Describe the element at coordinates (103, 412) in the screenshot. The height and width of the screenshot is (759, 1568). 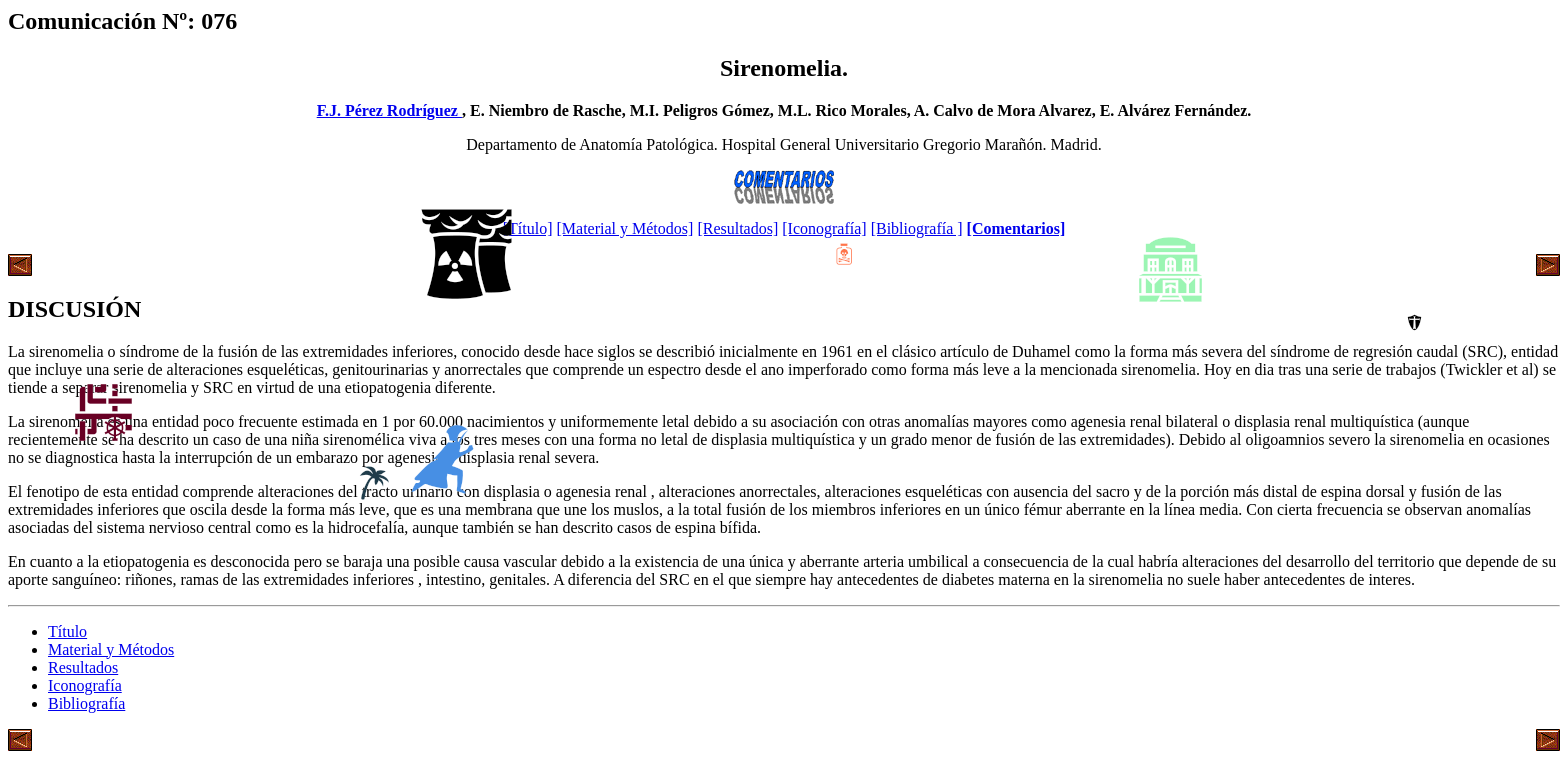
I see `access plumbing or pipe-based puzzle game` at that location.